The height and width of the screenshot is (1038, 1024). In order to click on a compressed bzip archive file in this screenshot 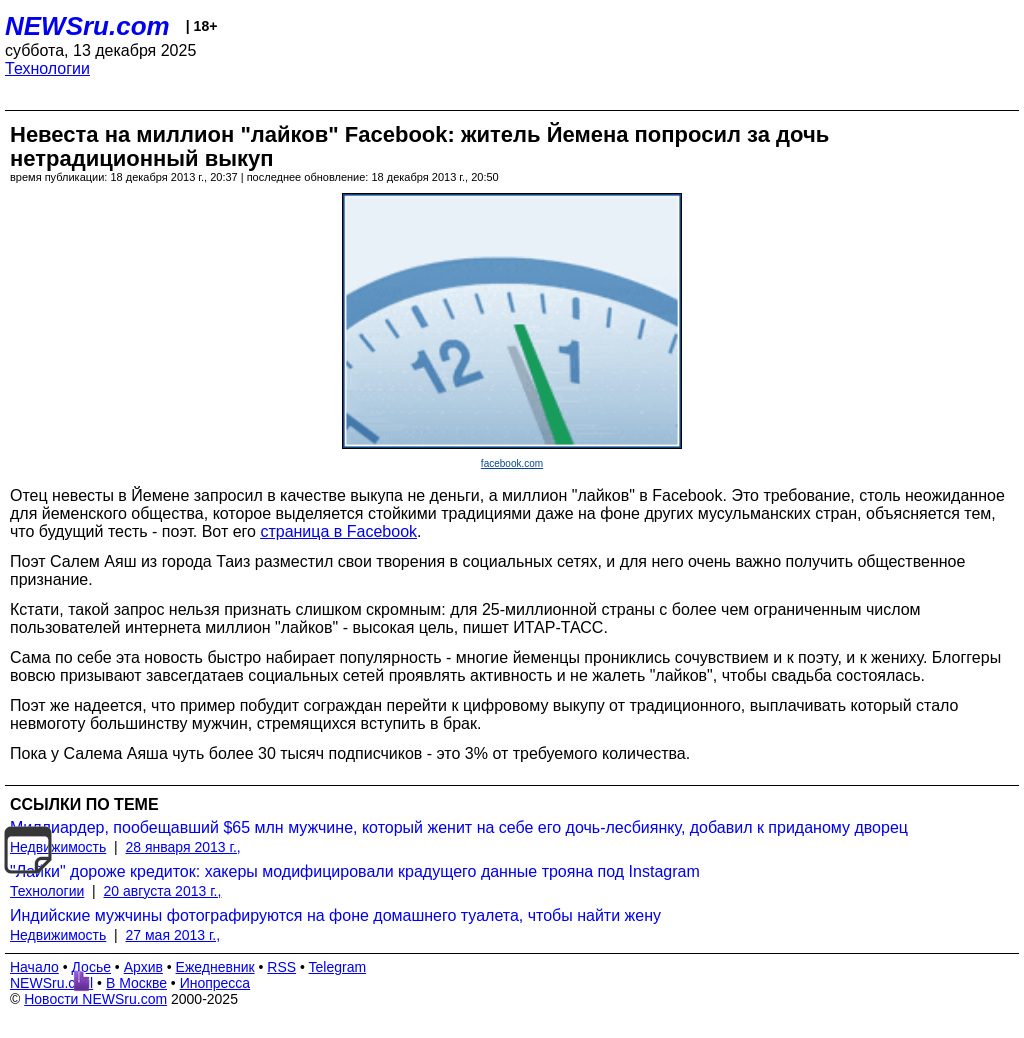, I will do `click(81, 981)`.